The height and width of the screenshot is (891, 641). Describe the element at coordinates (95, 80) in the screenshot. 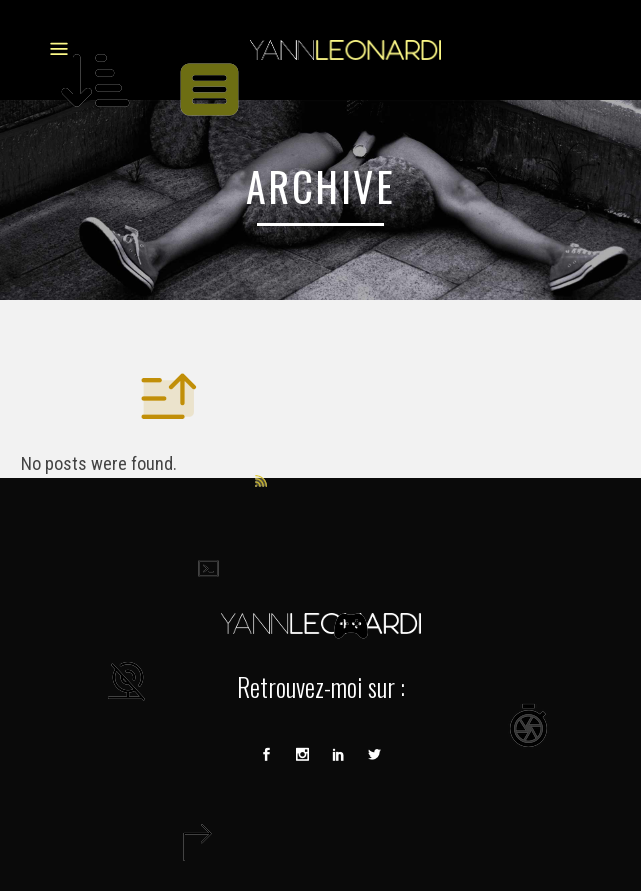

I see `sort items from smallest to largest` at that location.